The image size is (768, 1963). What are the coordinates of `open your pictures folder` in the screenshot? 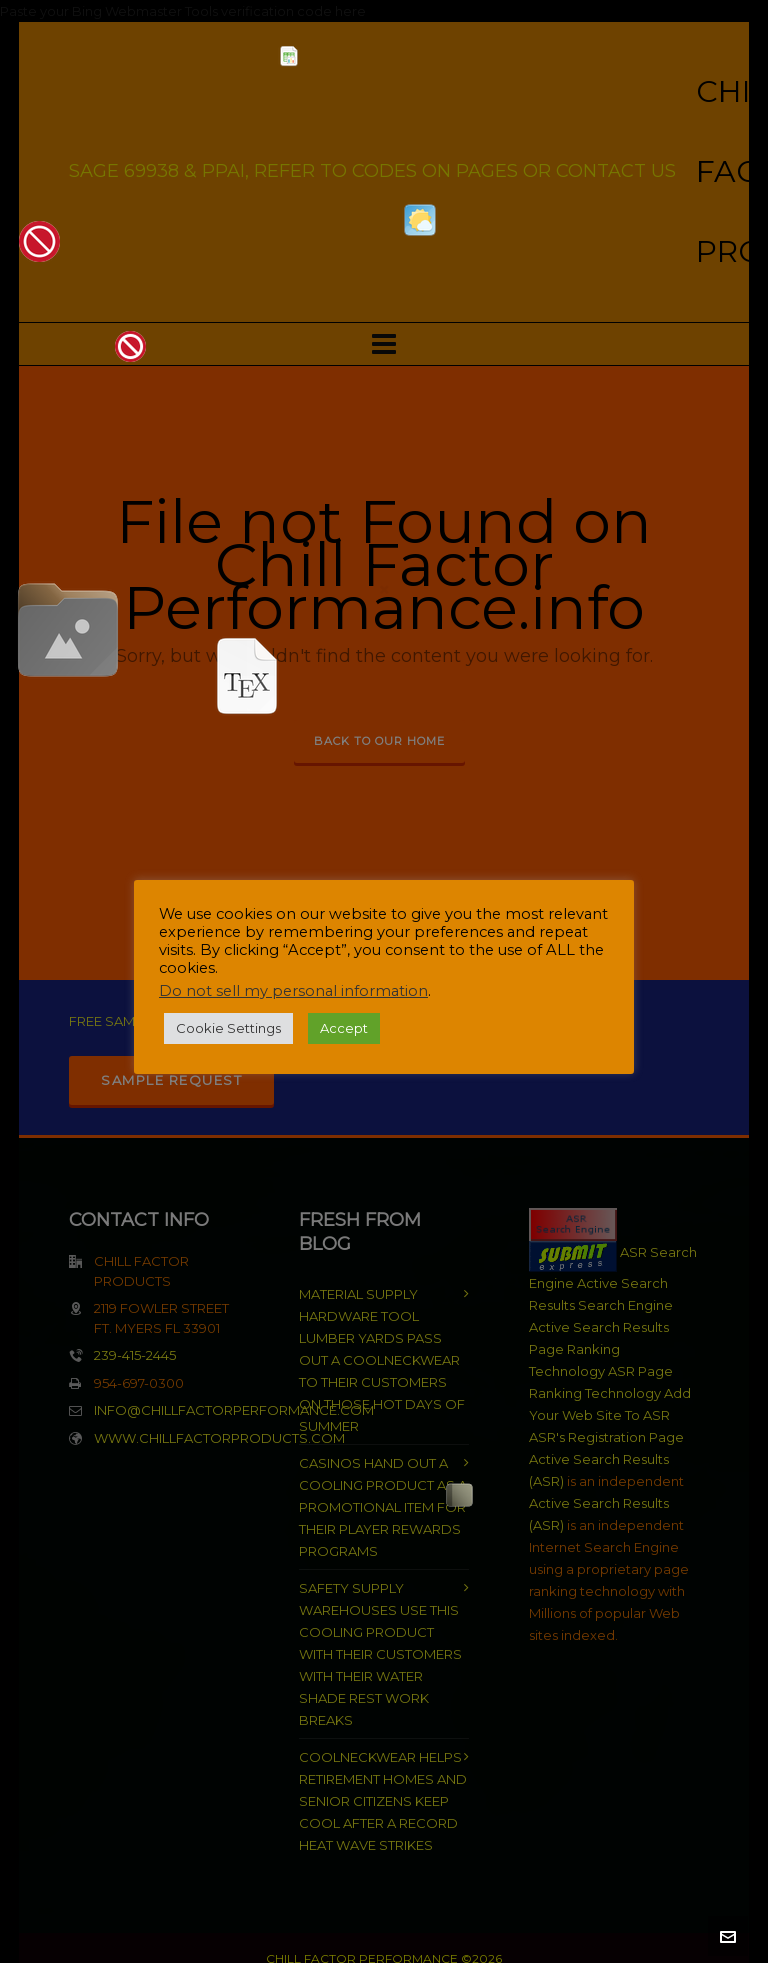 It's located at (68, 630).